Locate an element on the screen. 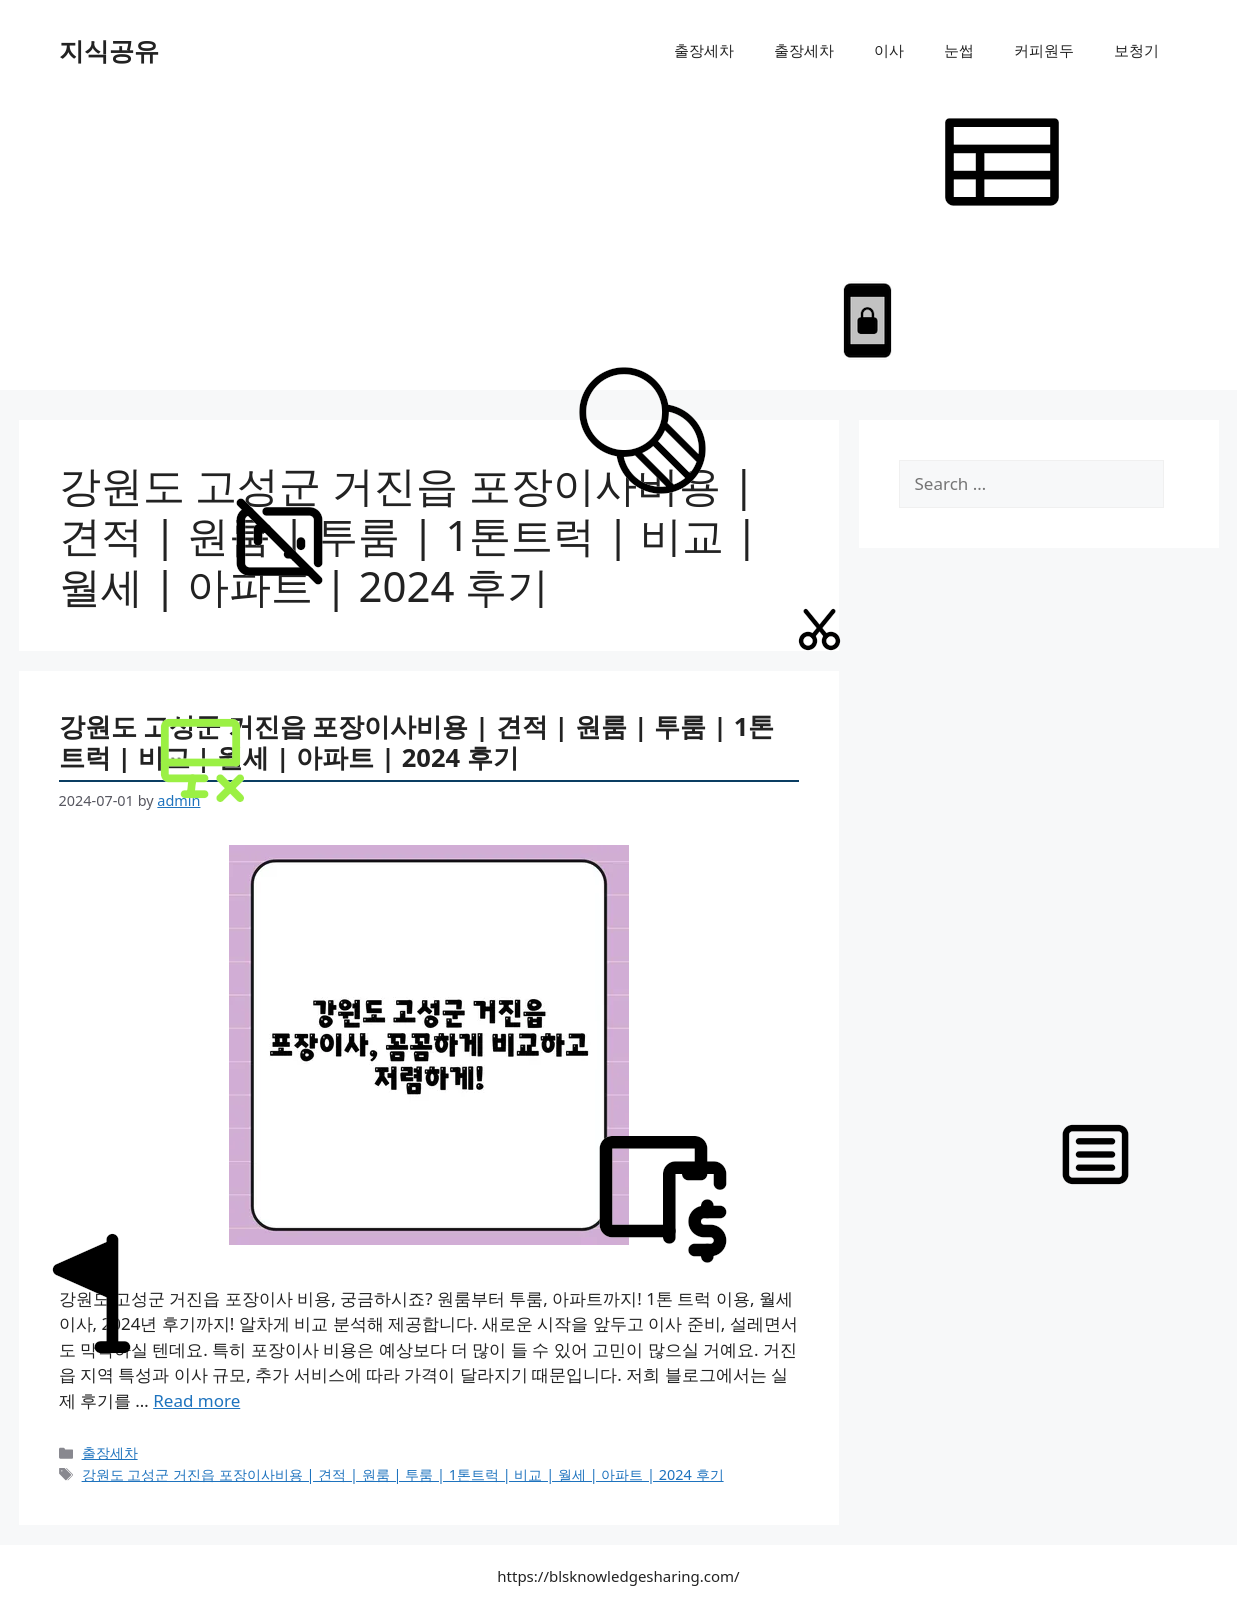  view article or document content is located at coordinates (1095, 1154).